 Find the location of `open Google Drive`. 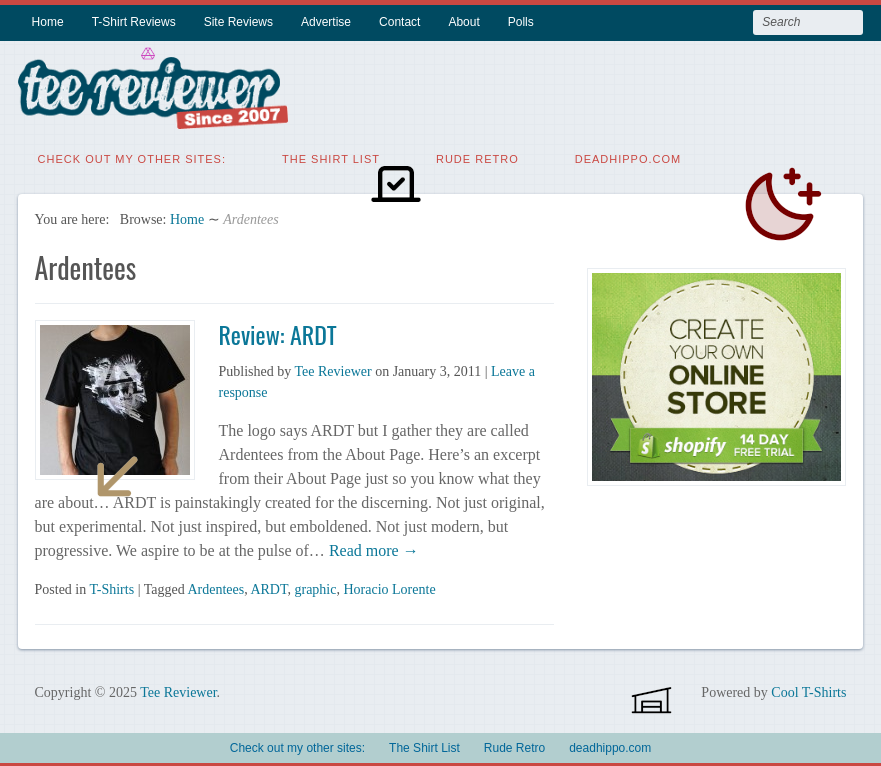

open Google Drive is located at coordinates (148, 54).